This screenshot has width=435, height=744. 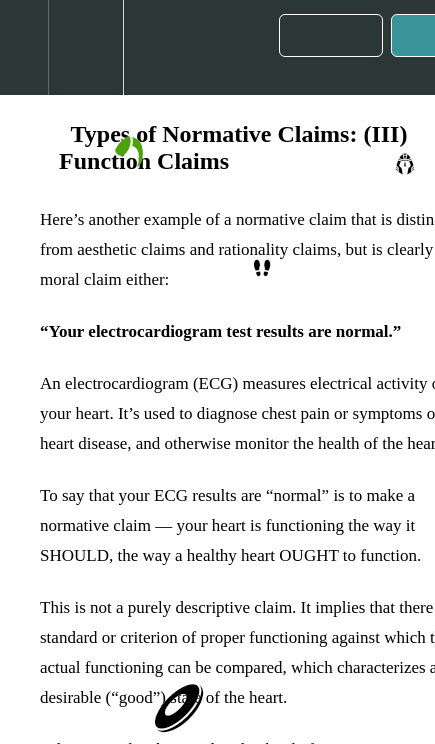 I want to click on indicates a claw attack or grab ability in a game, so click(x=129, y=152).